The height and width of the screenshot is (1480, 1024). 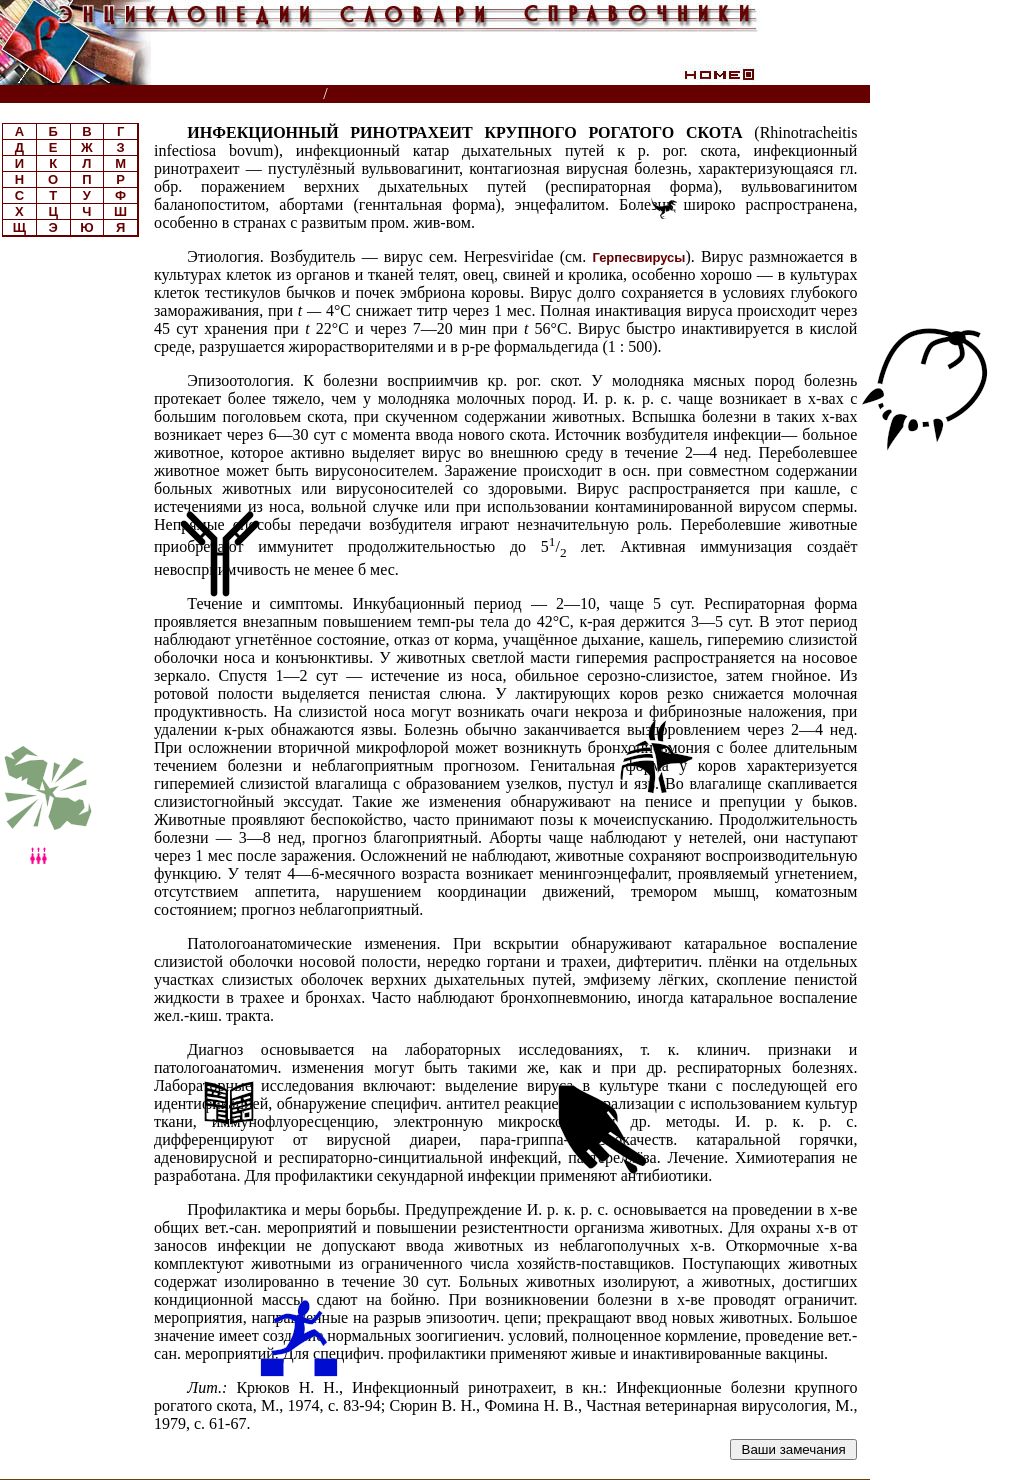 I want to click on indicates a spark or ignition action, so click(x=48, y=788).